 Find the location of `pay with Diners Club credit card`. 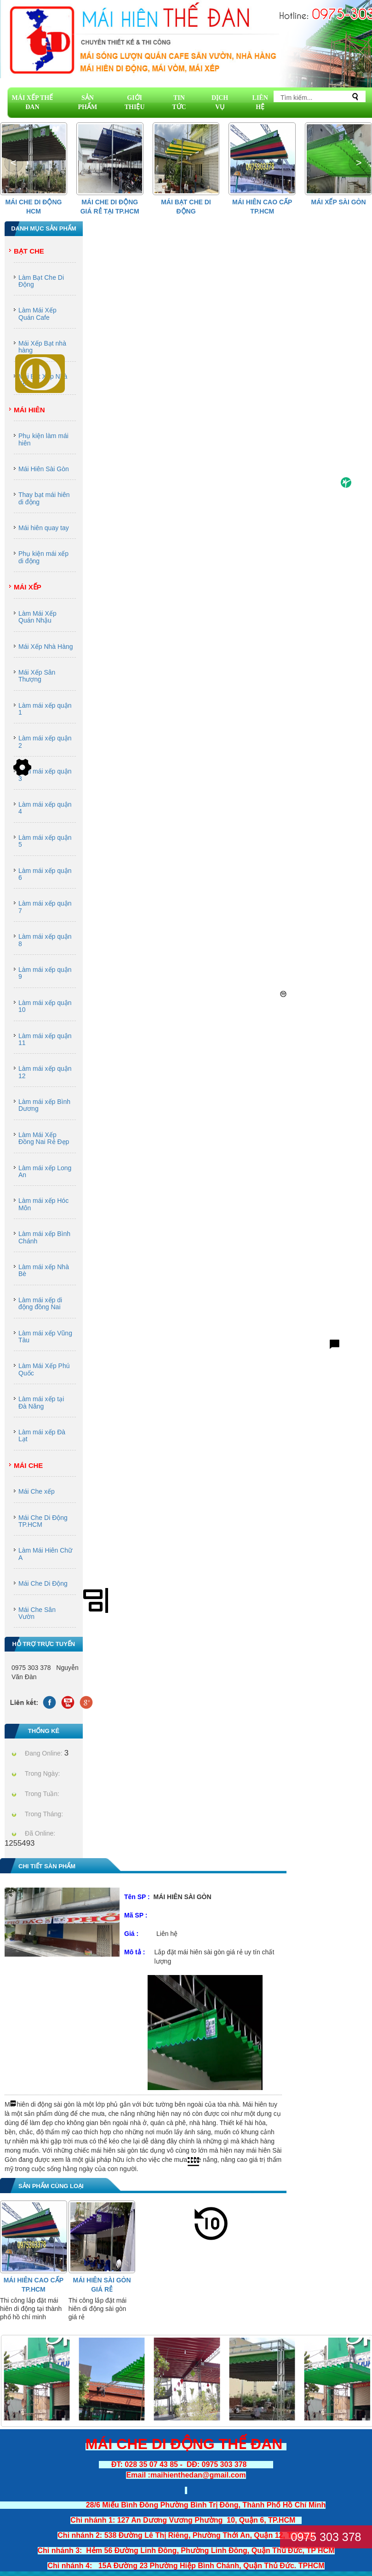

pay with Diners Club credit card is located at coordinates (40, 374).